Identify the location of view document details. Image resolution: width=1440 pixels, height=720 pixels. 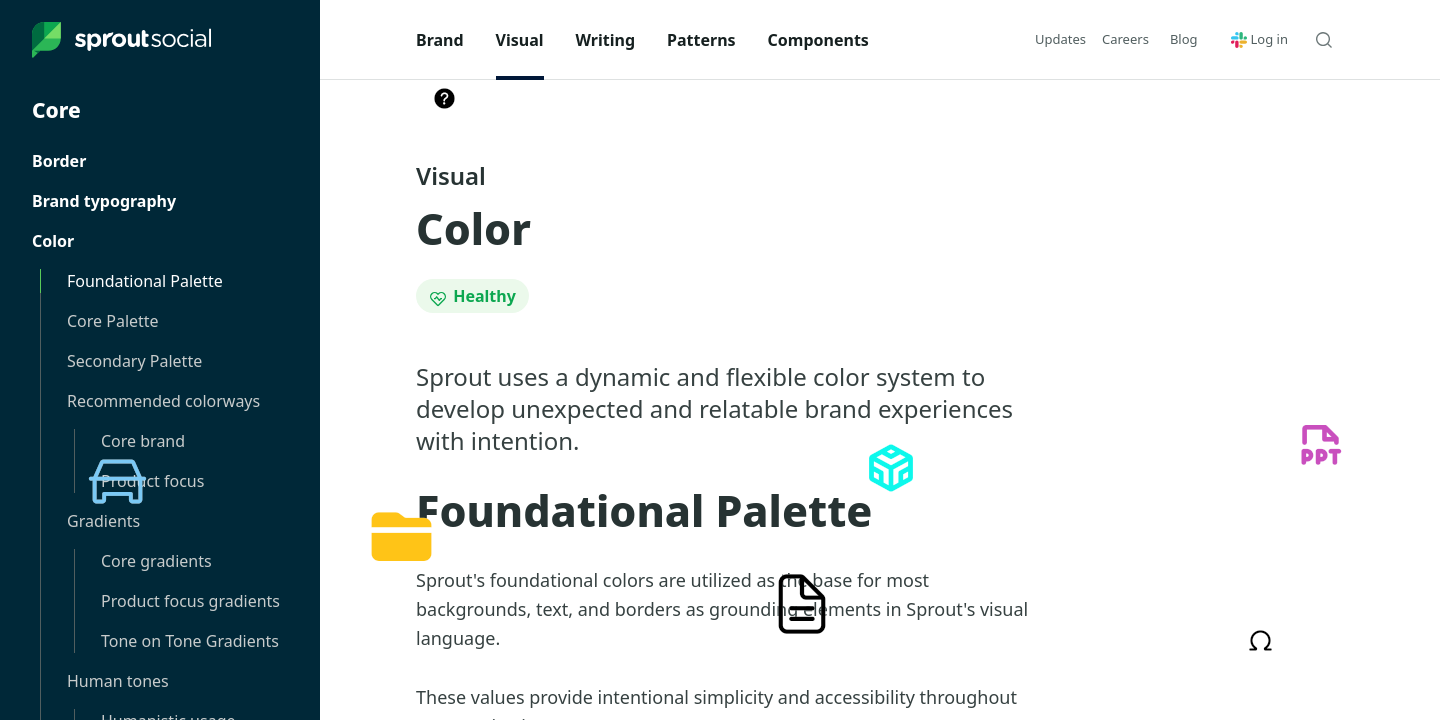
(802, 604).